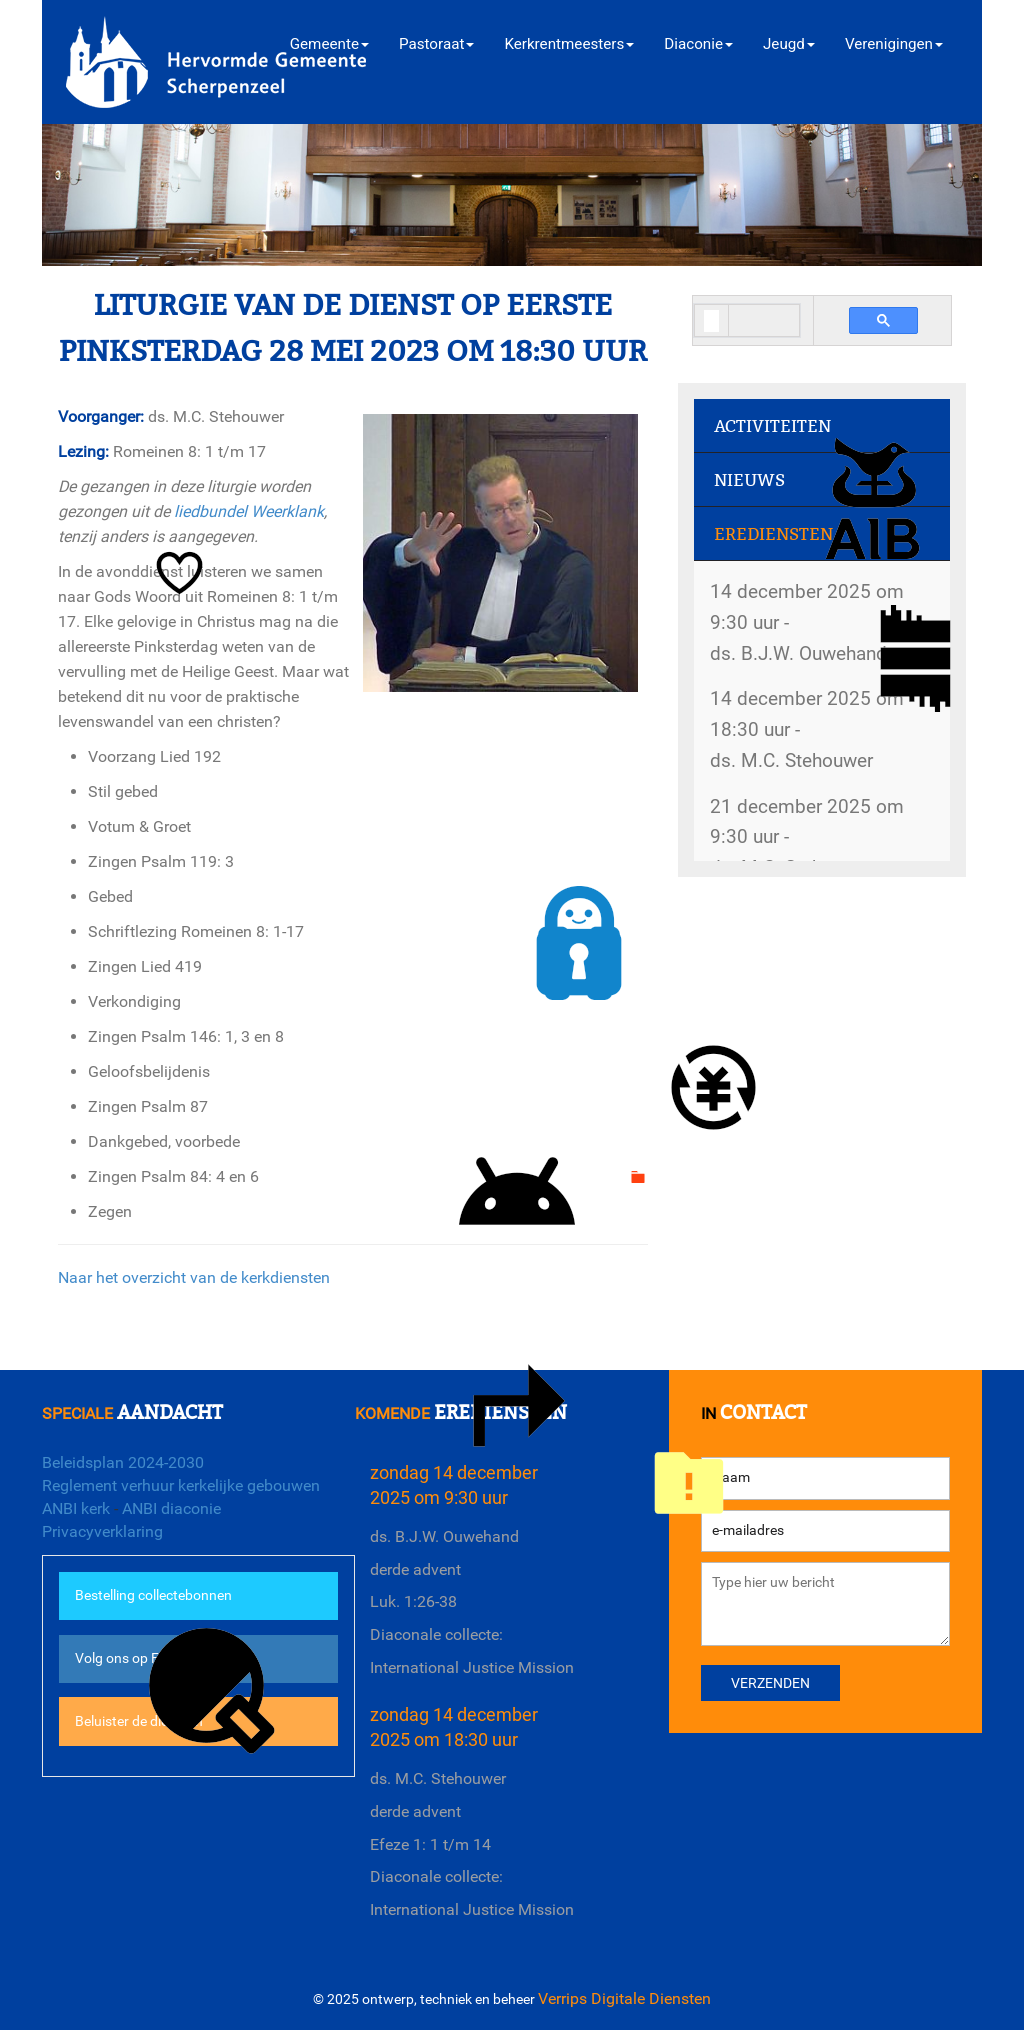 Image resolution: width=1024 pixels, height=2030 pixels. What do you see at coordinates (179, 572) in the screenshot?
I see `add to favorites` at bounding box center [179, 572].